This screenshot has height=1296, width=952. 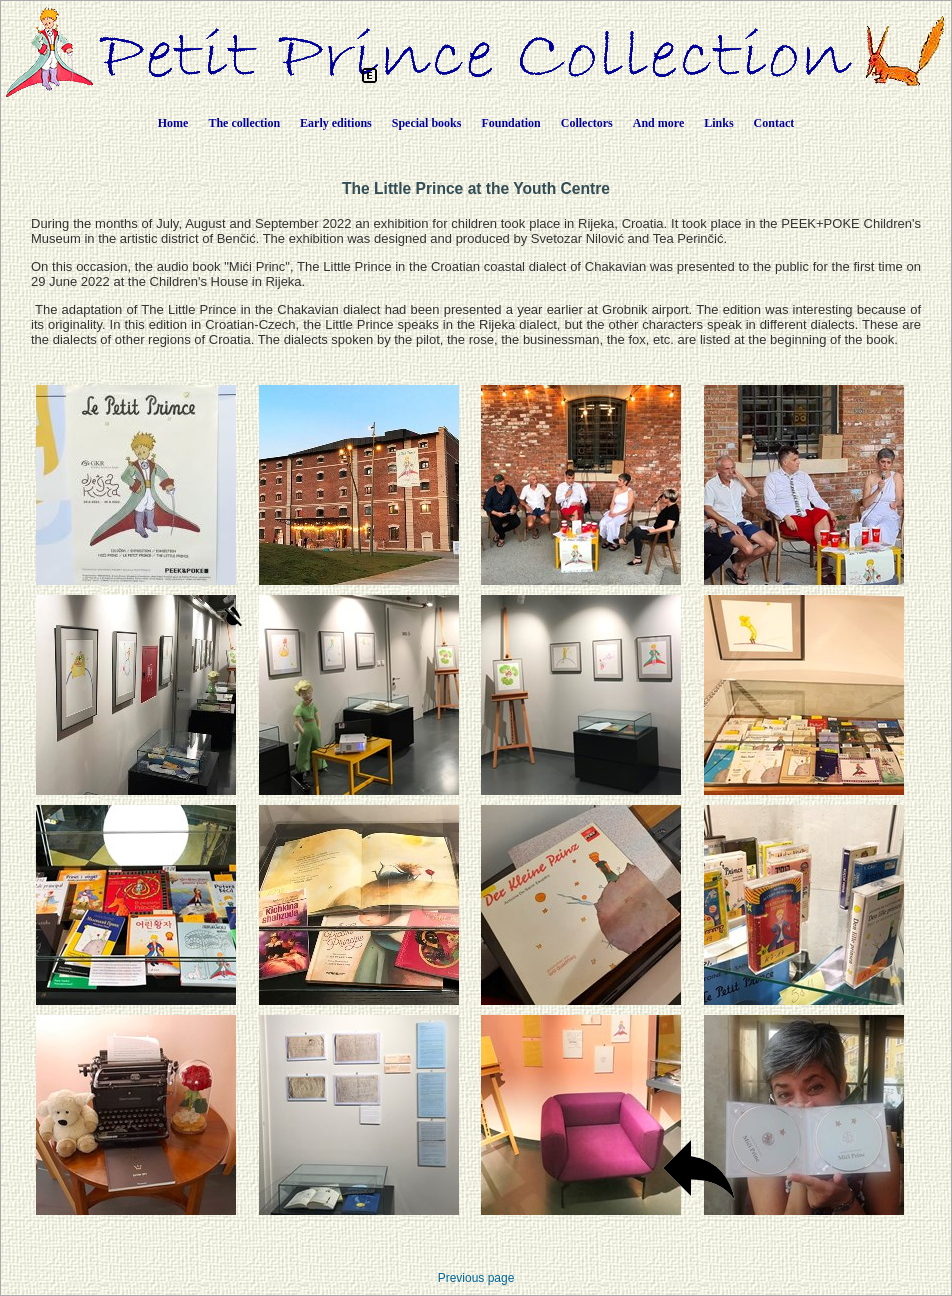 What do you see at coordinates (699, 1168) in the screenshot?
I see `reply to a message or comment` at bounding box center [699, 1168].